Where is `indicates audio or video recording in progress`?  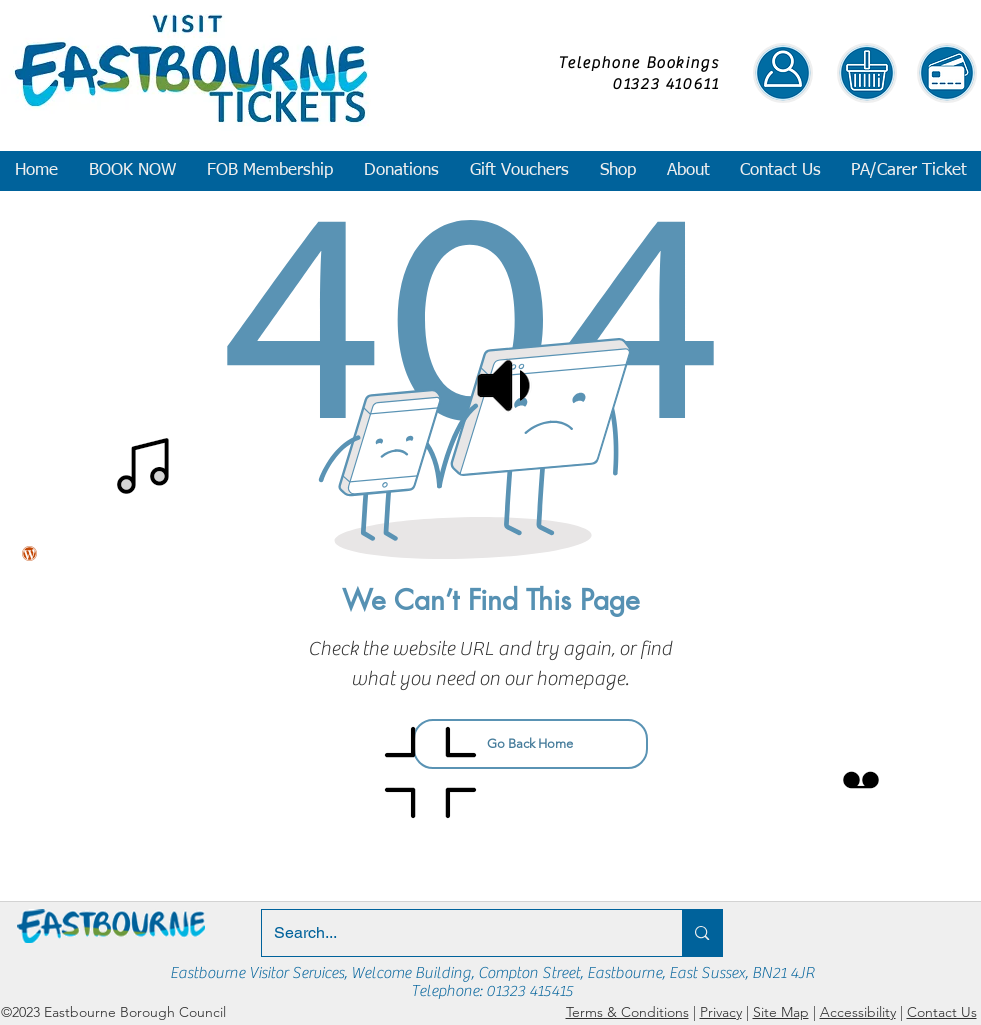 indicates audio or video recording in progress is located at coordinates (861, 780).